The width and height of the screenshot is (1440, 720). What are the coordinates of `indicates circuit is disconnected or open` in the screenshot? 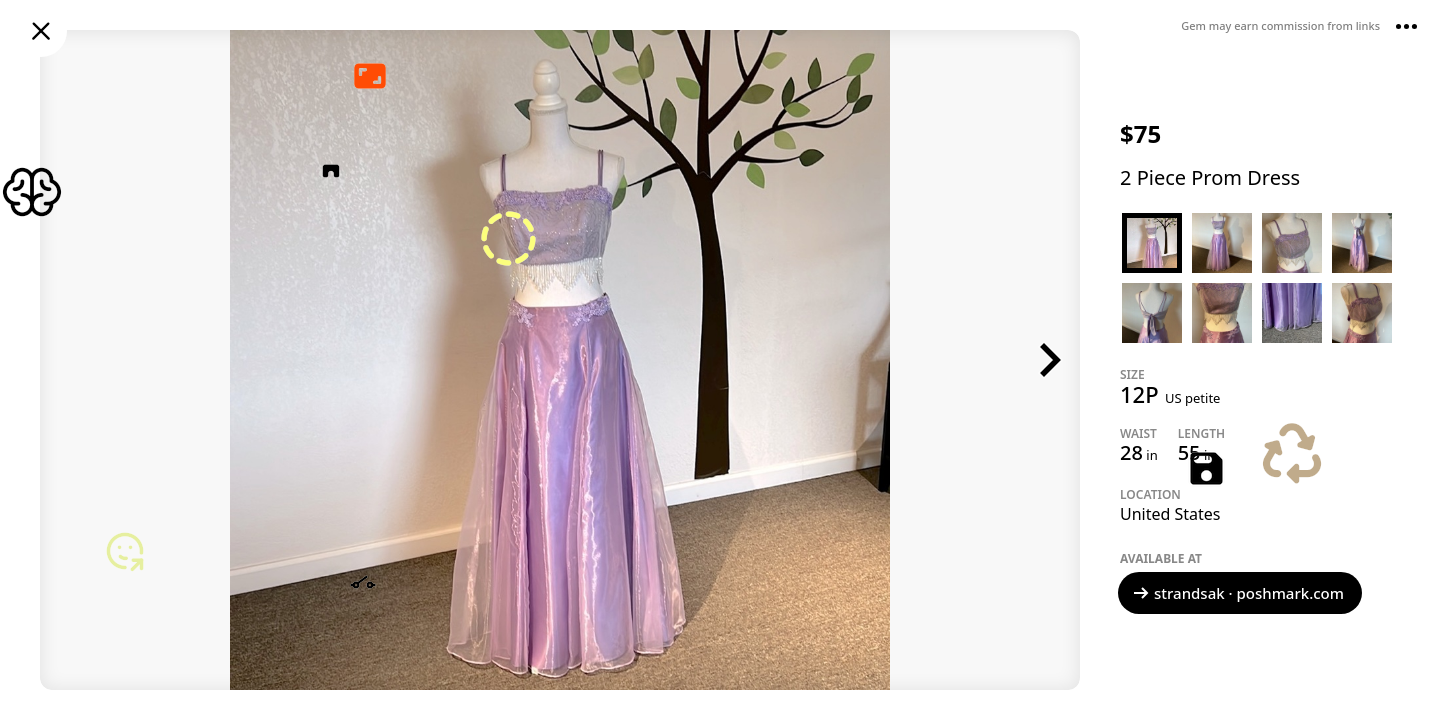 It's located at (363, 585).